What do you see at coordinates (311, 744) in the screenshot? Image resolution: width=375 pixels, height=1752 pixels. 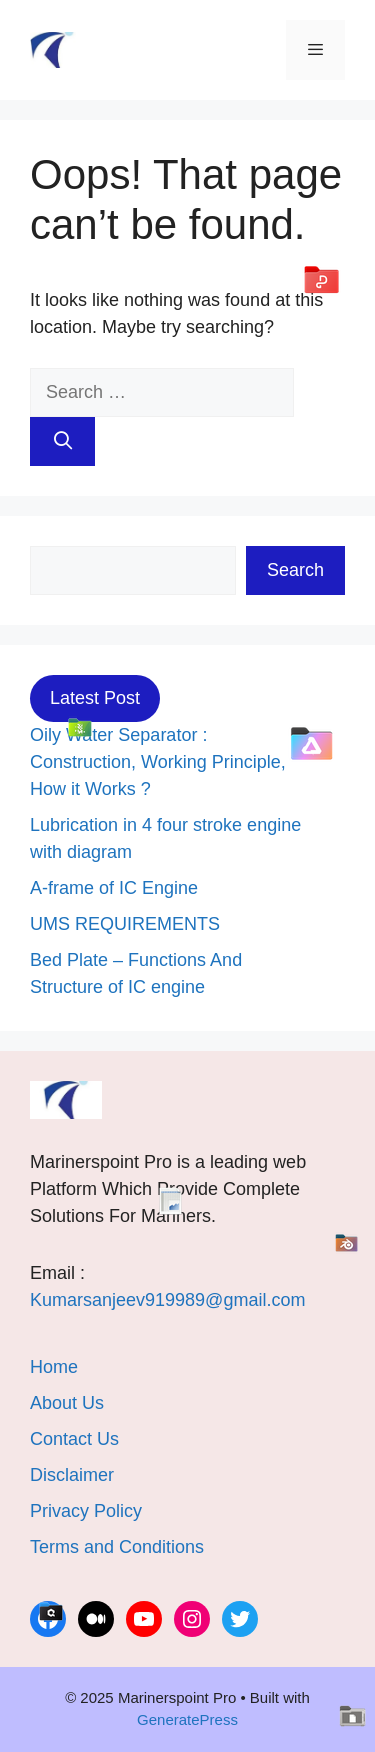 I see `open the Affinity app folder` at bounding box center [311, 744].